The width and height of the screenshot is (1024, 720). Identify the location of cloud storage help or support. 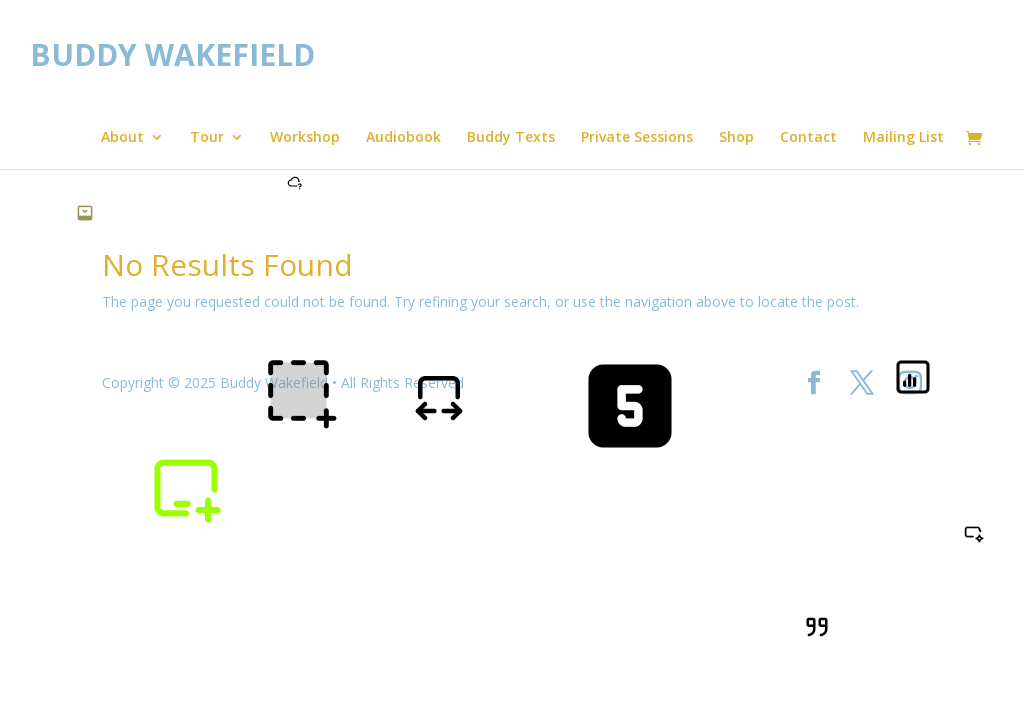
(295, 182).